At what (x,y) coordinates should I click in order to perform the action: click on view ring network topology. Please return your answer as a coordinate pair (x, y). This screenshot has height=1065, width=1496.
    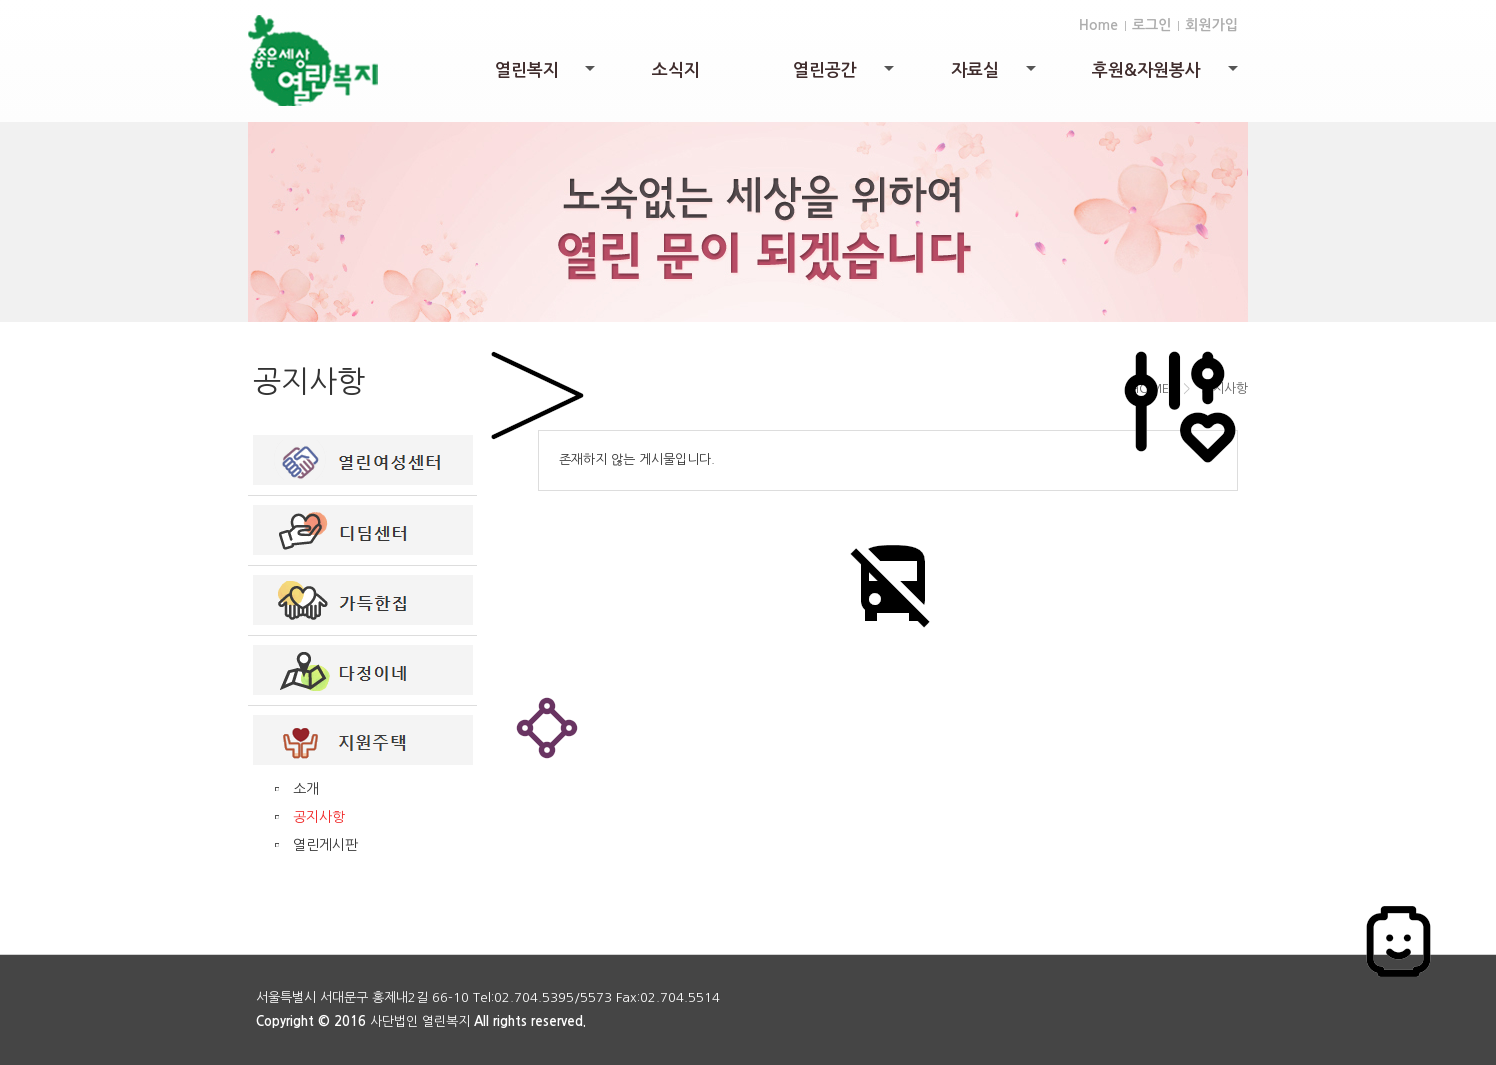
    Looking at the image, I should click on (547, 728).